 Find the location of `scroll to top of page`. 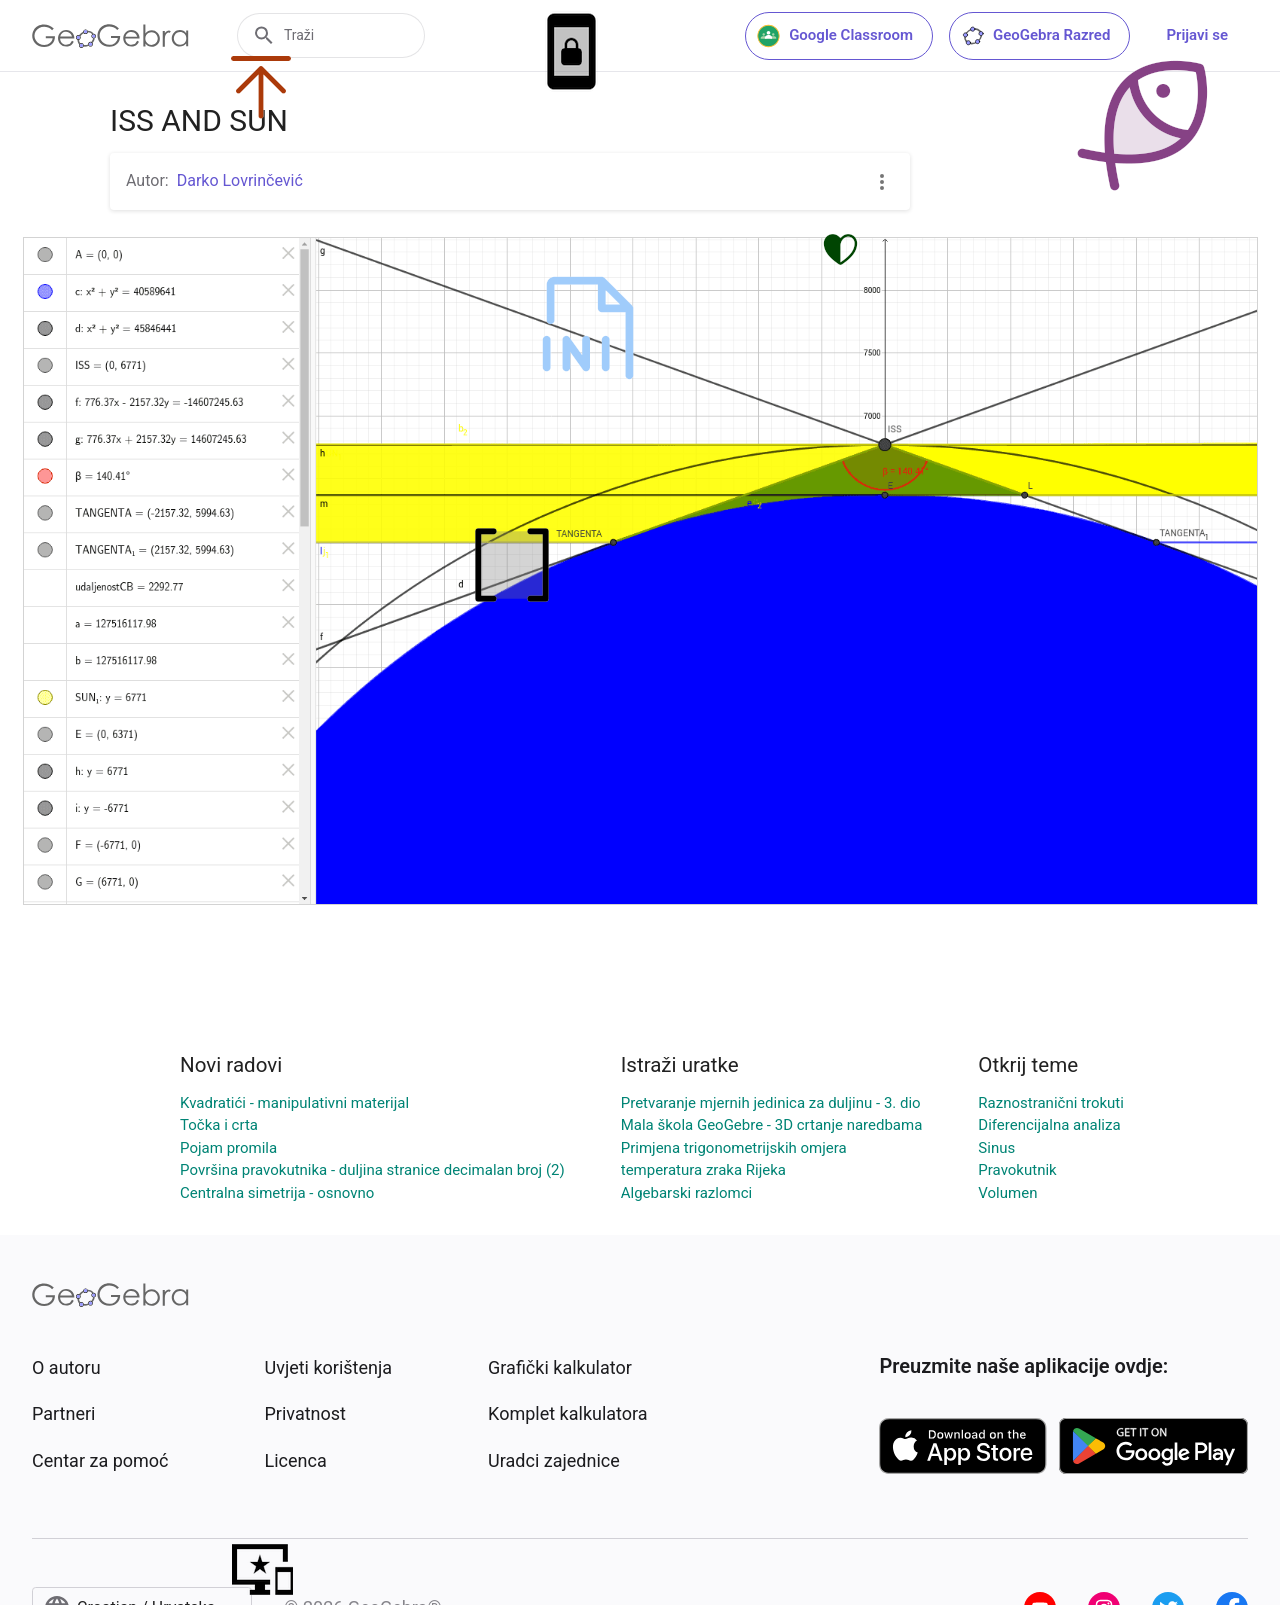

scroll to top of page is located at coordinates (261, 86).